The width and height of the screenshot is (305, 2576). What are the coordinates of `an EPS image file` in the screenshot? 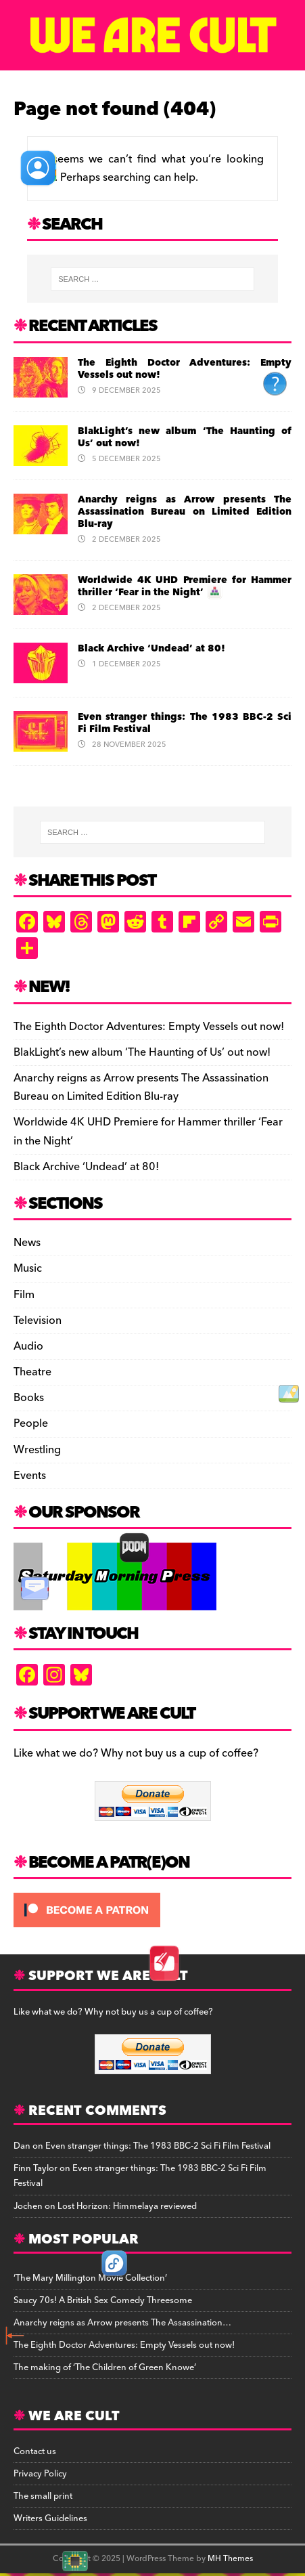 It's located at (164, 1963).